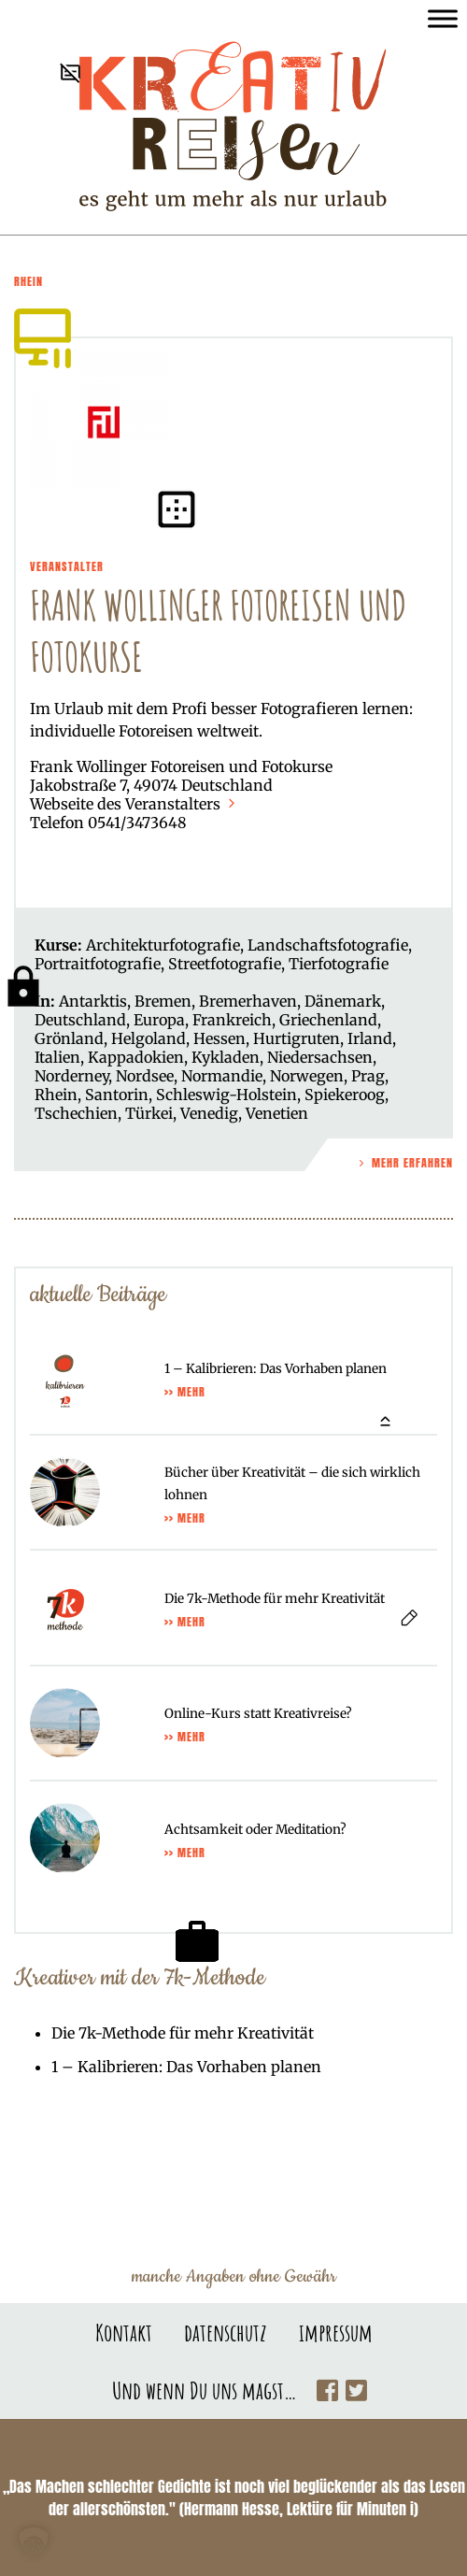 The image size is (467, 2576). Describe the element at coordinates (177, 509) in the screenshot. I see `apply outer border to selected cells` at that location.